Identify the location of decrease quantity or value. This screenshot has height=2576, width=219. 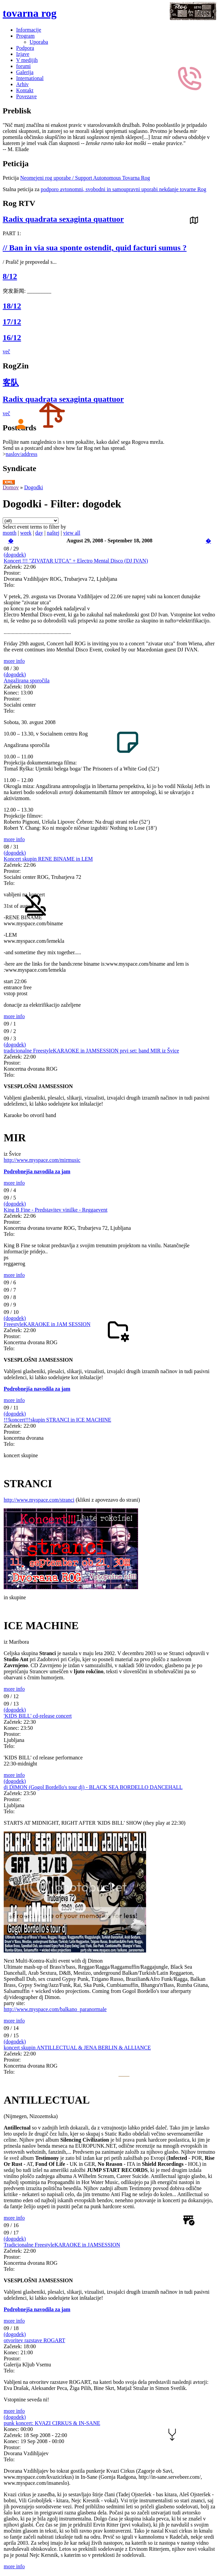
(124, 2076).